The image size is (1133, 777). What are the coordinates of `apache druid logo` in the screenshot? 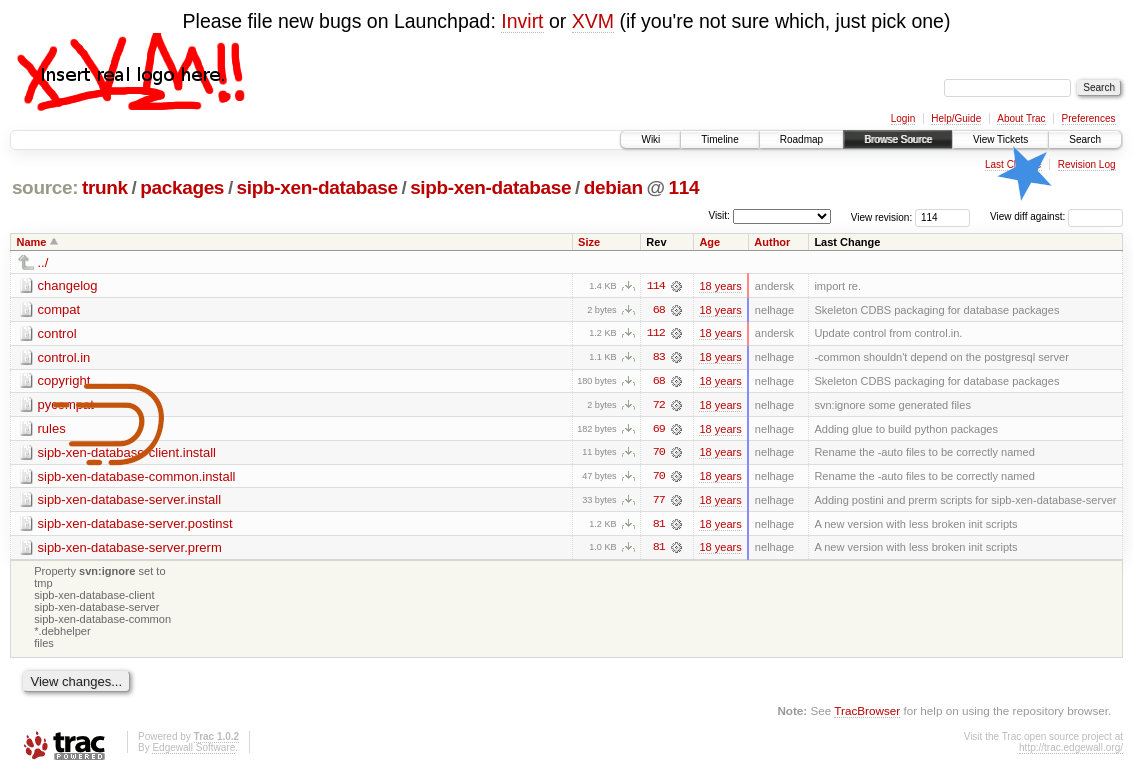 It's located at (108, 424).